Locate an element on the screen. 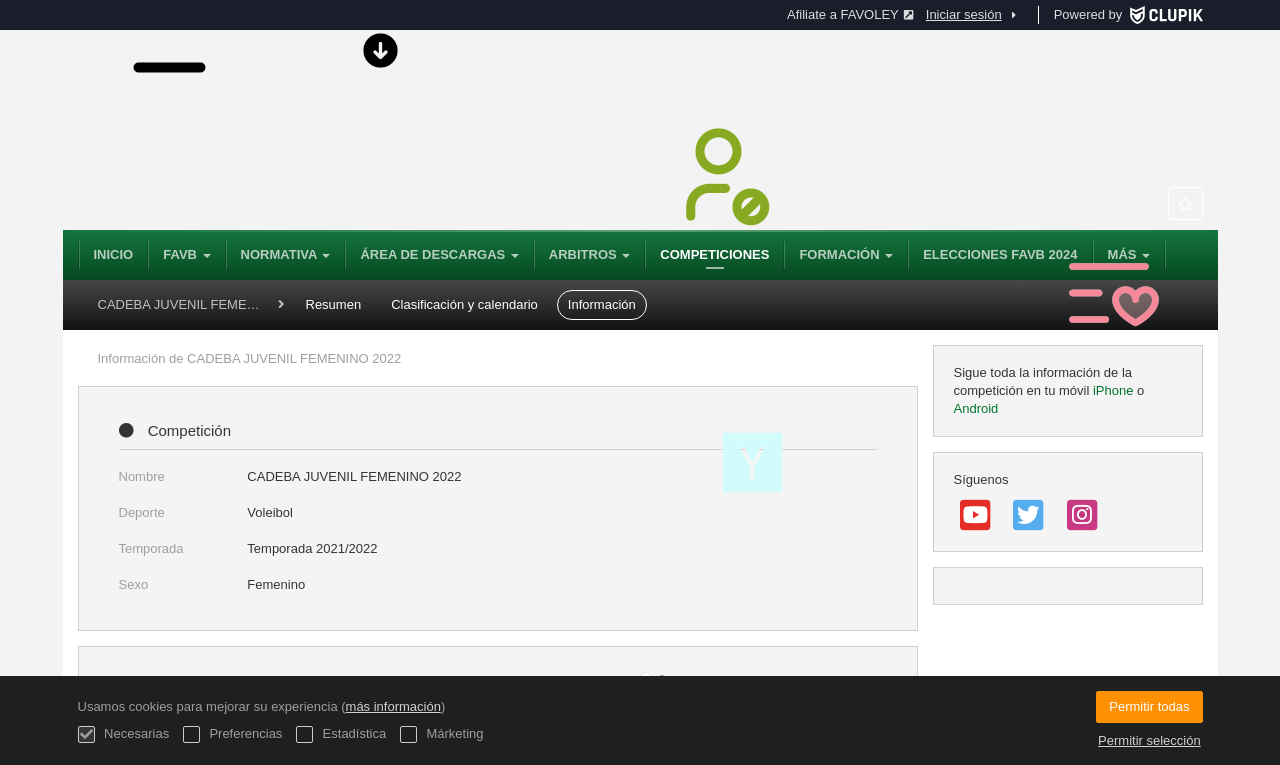  Y Combinator logo is located at coordinates (752, 462).